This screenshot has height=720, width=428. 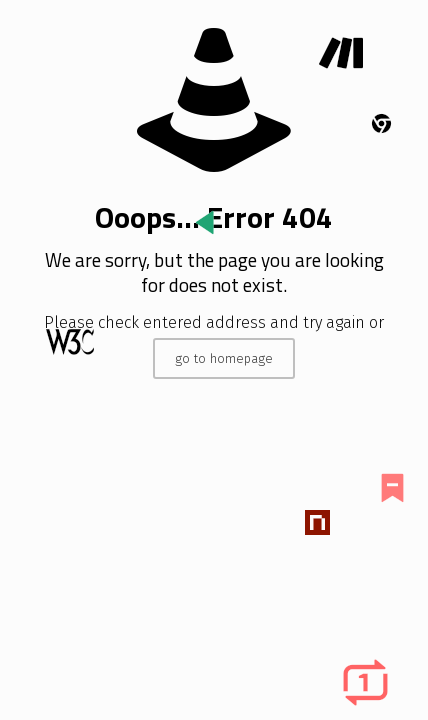 What do you see at coordinates (317, 522) in the screenshot?
I see `visit NameMC website` at bounding box center [317, 522].